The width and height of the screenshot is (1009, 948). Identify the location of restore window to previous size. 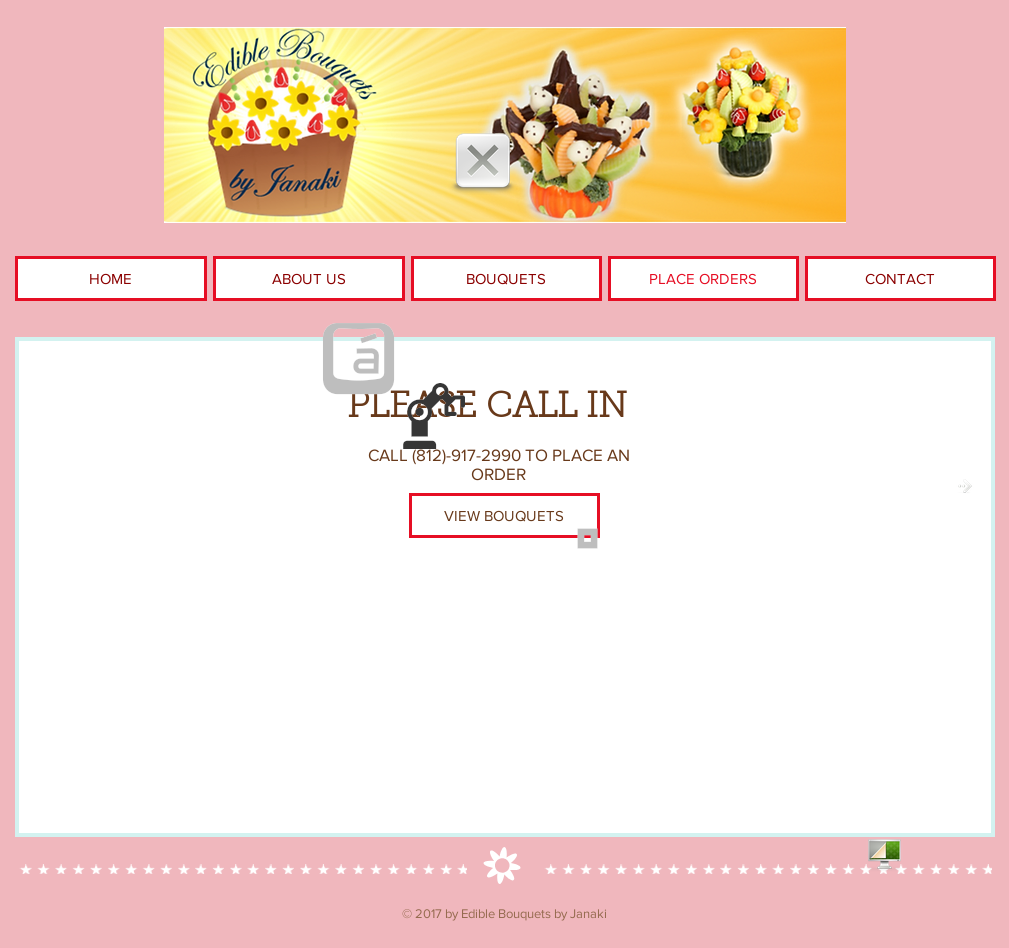
(587, 538).